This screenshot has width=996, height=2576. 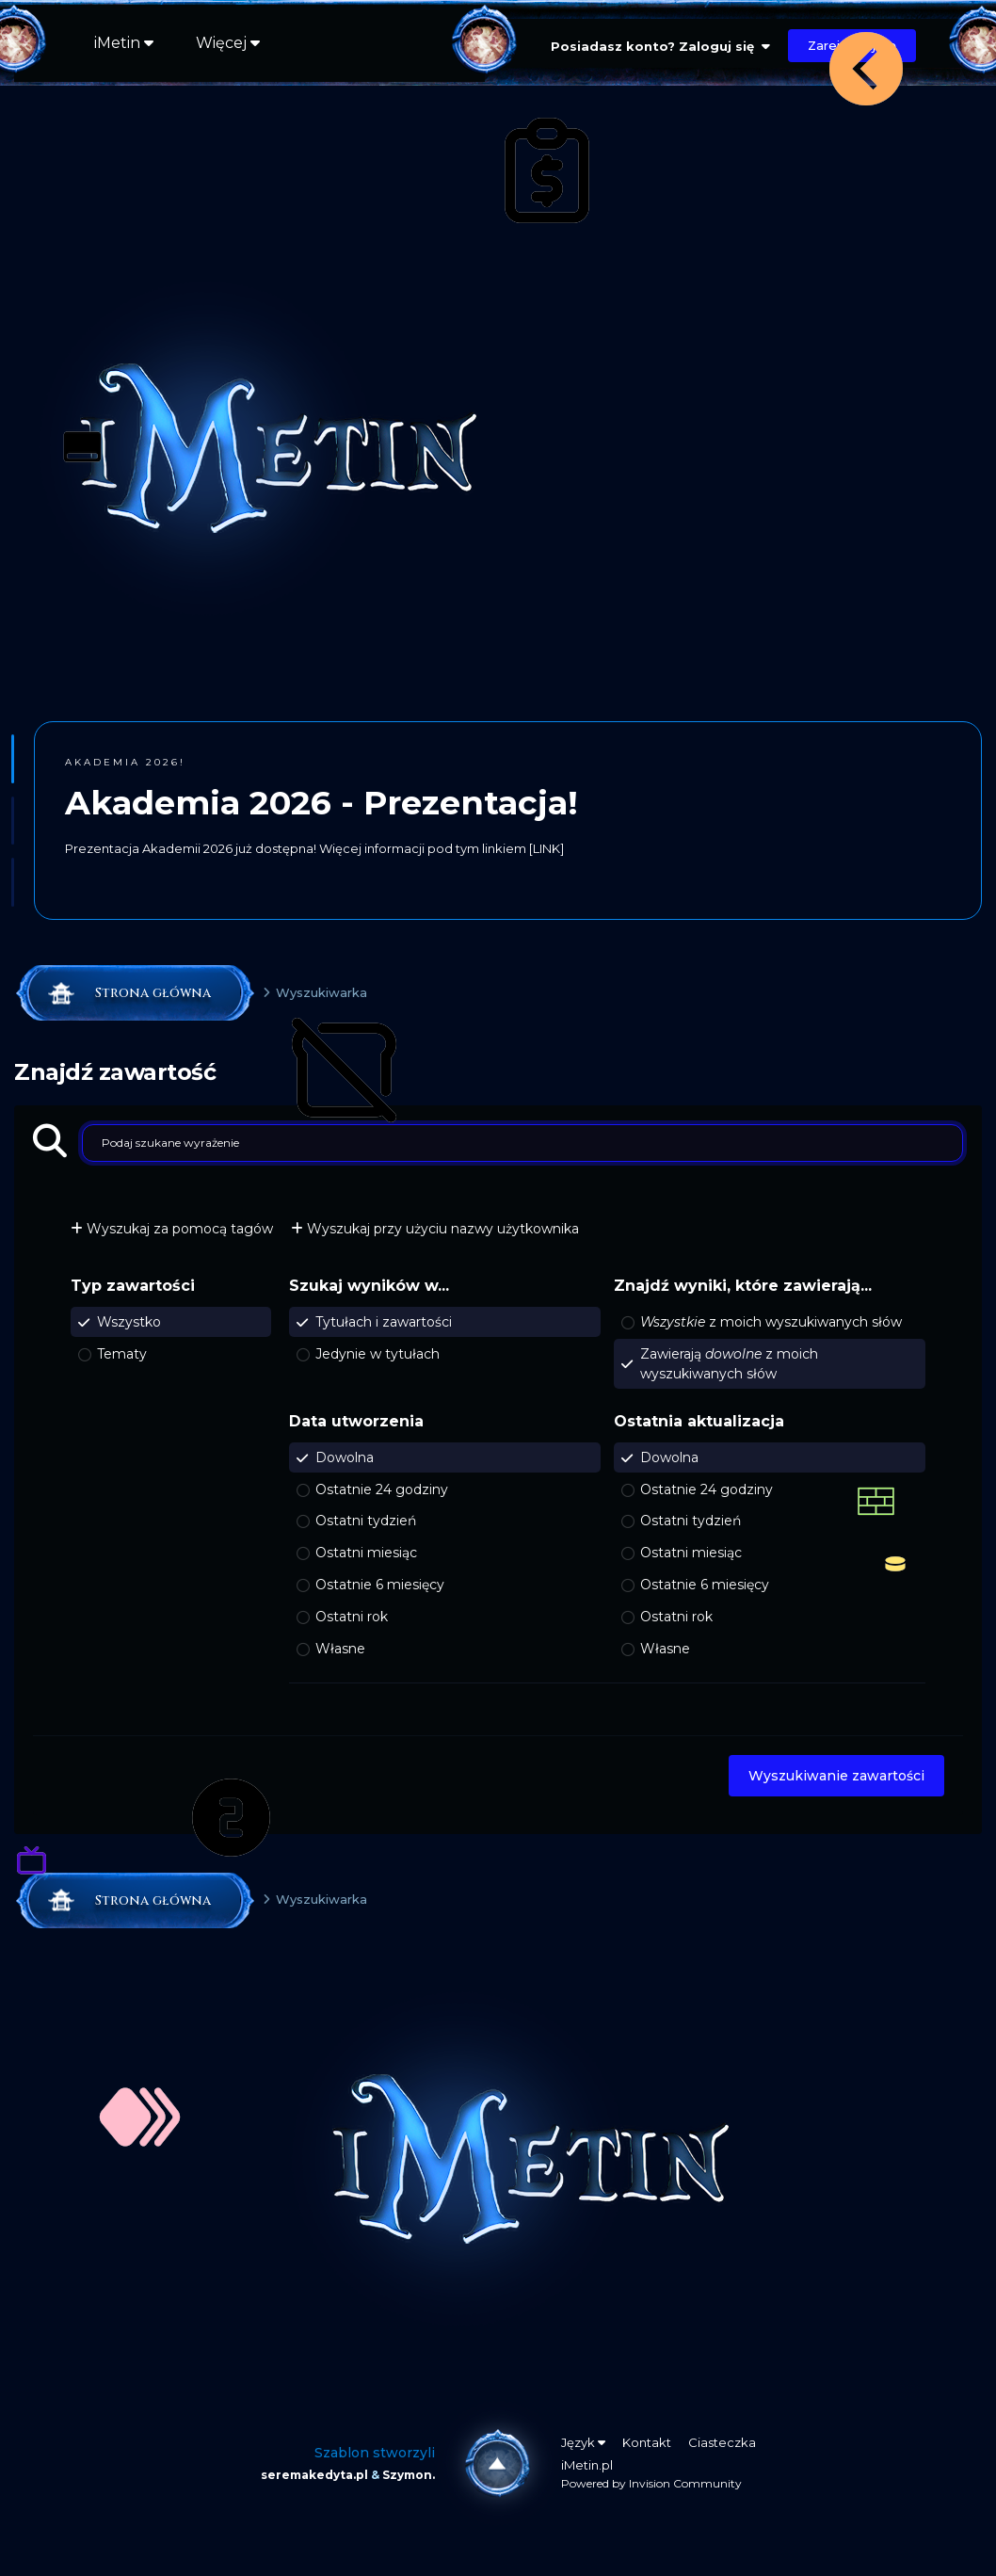 I want to click on add a call-to-action overlay to video content, so click(x=82, y=446).